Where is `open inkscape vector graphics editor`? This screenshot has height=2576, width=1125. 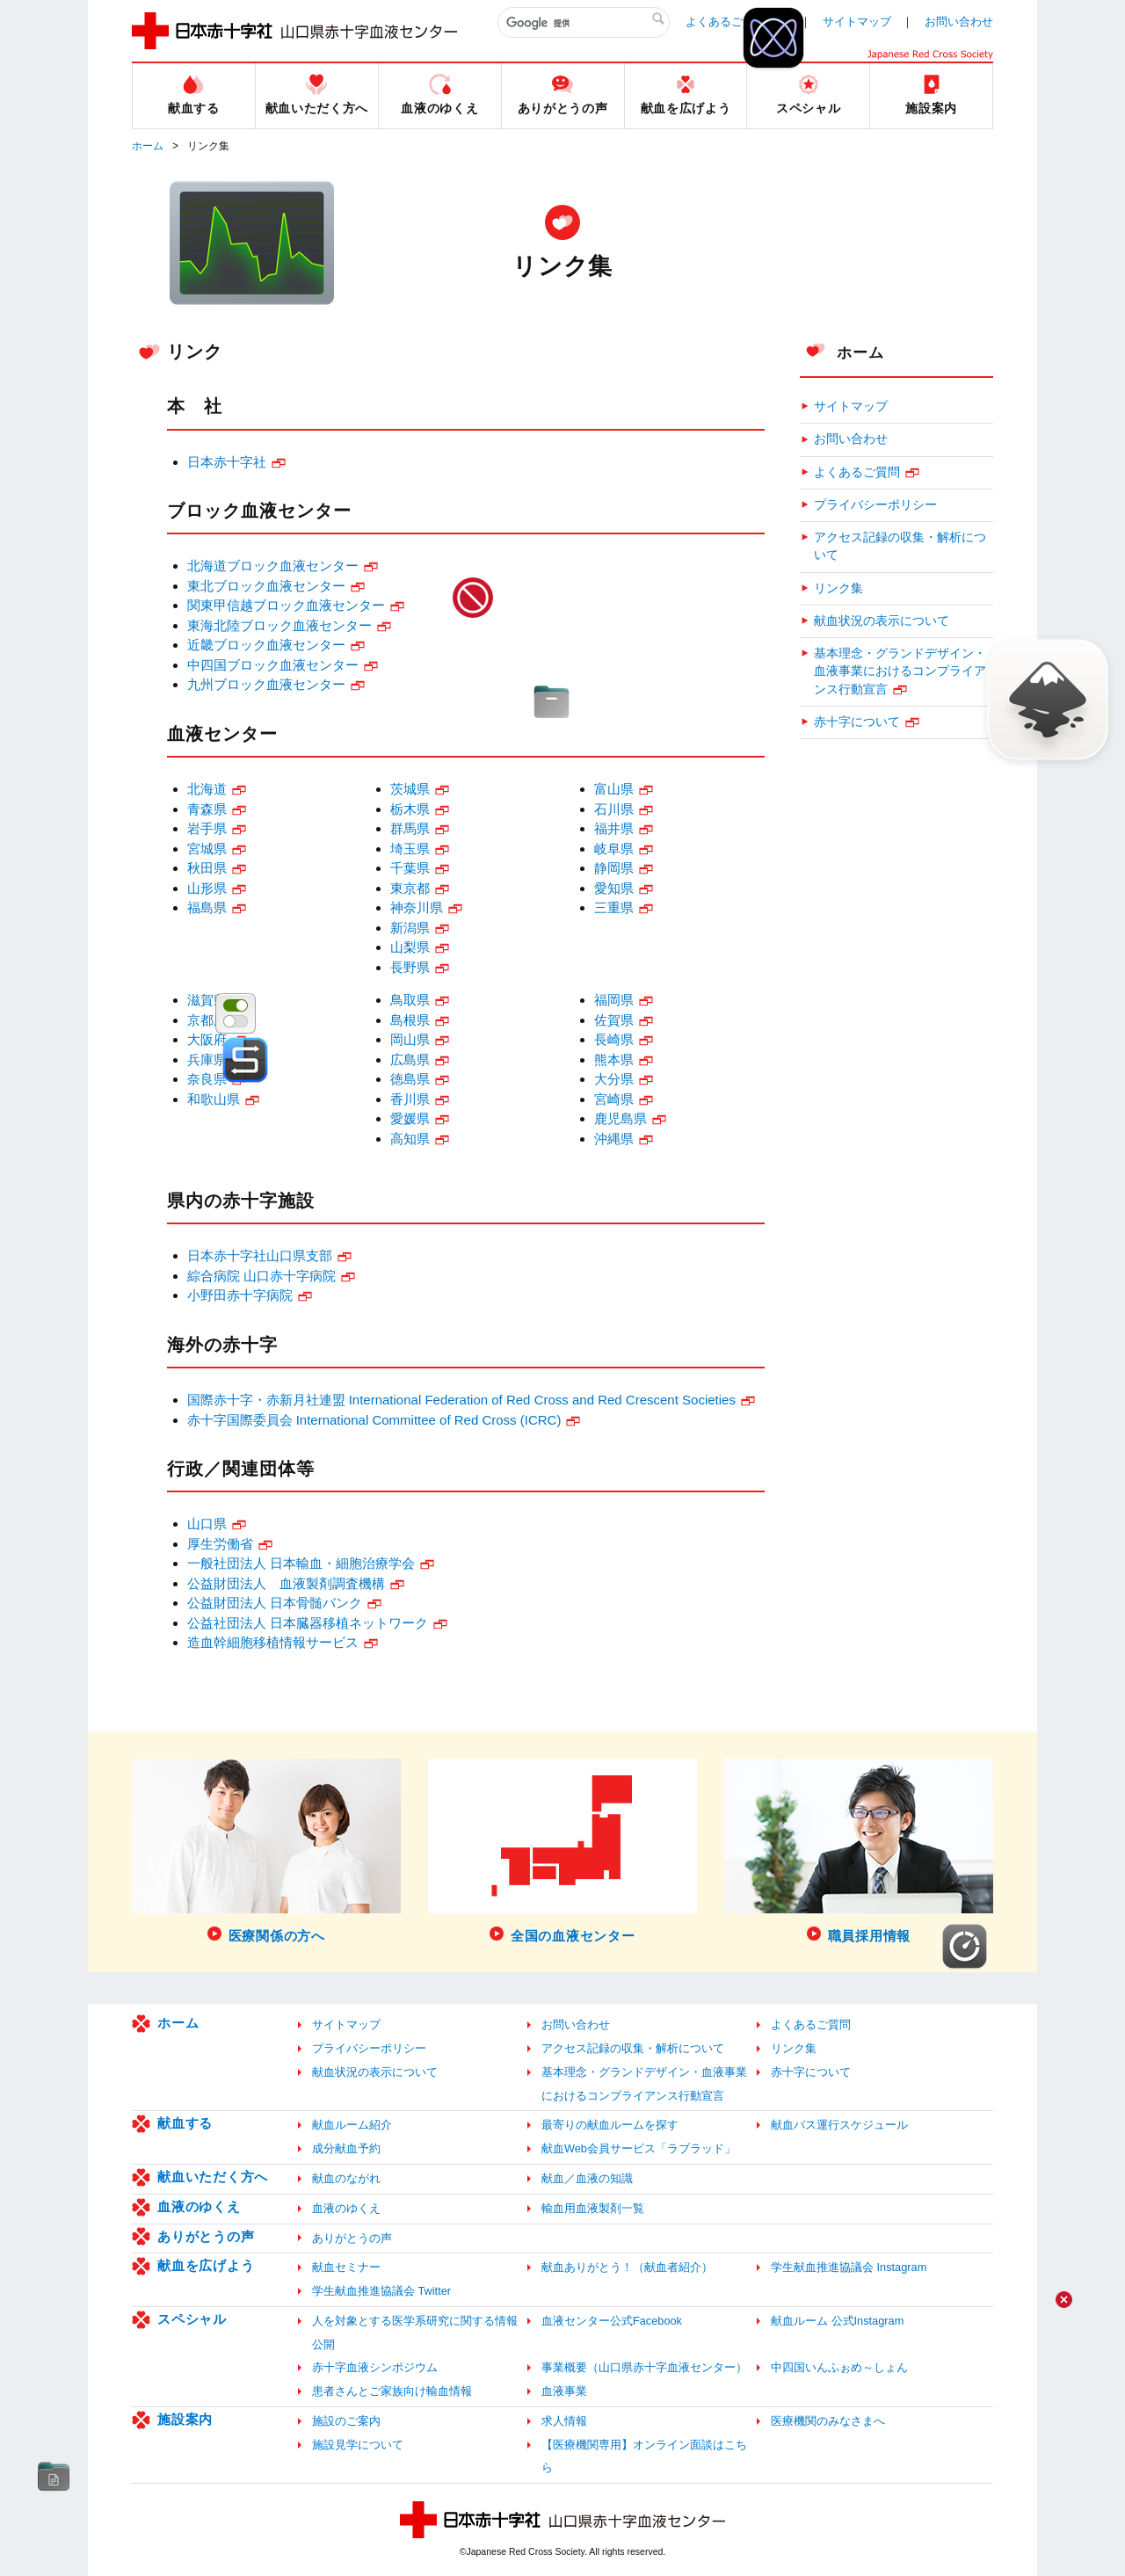 open inkscape vector graphics editor is located at coordinates (1048, 700).